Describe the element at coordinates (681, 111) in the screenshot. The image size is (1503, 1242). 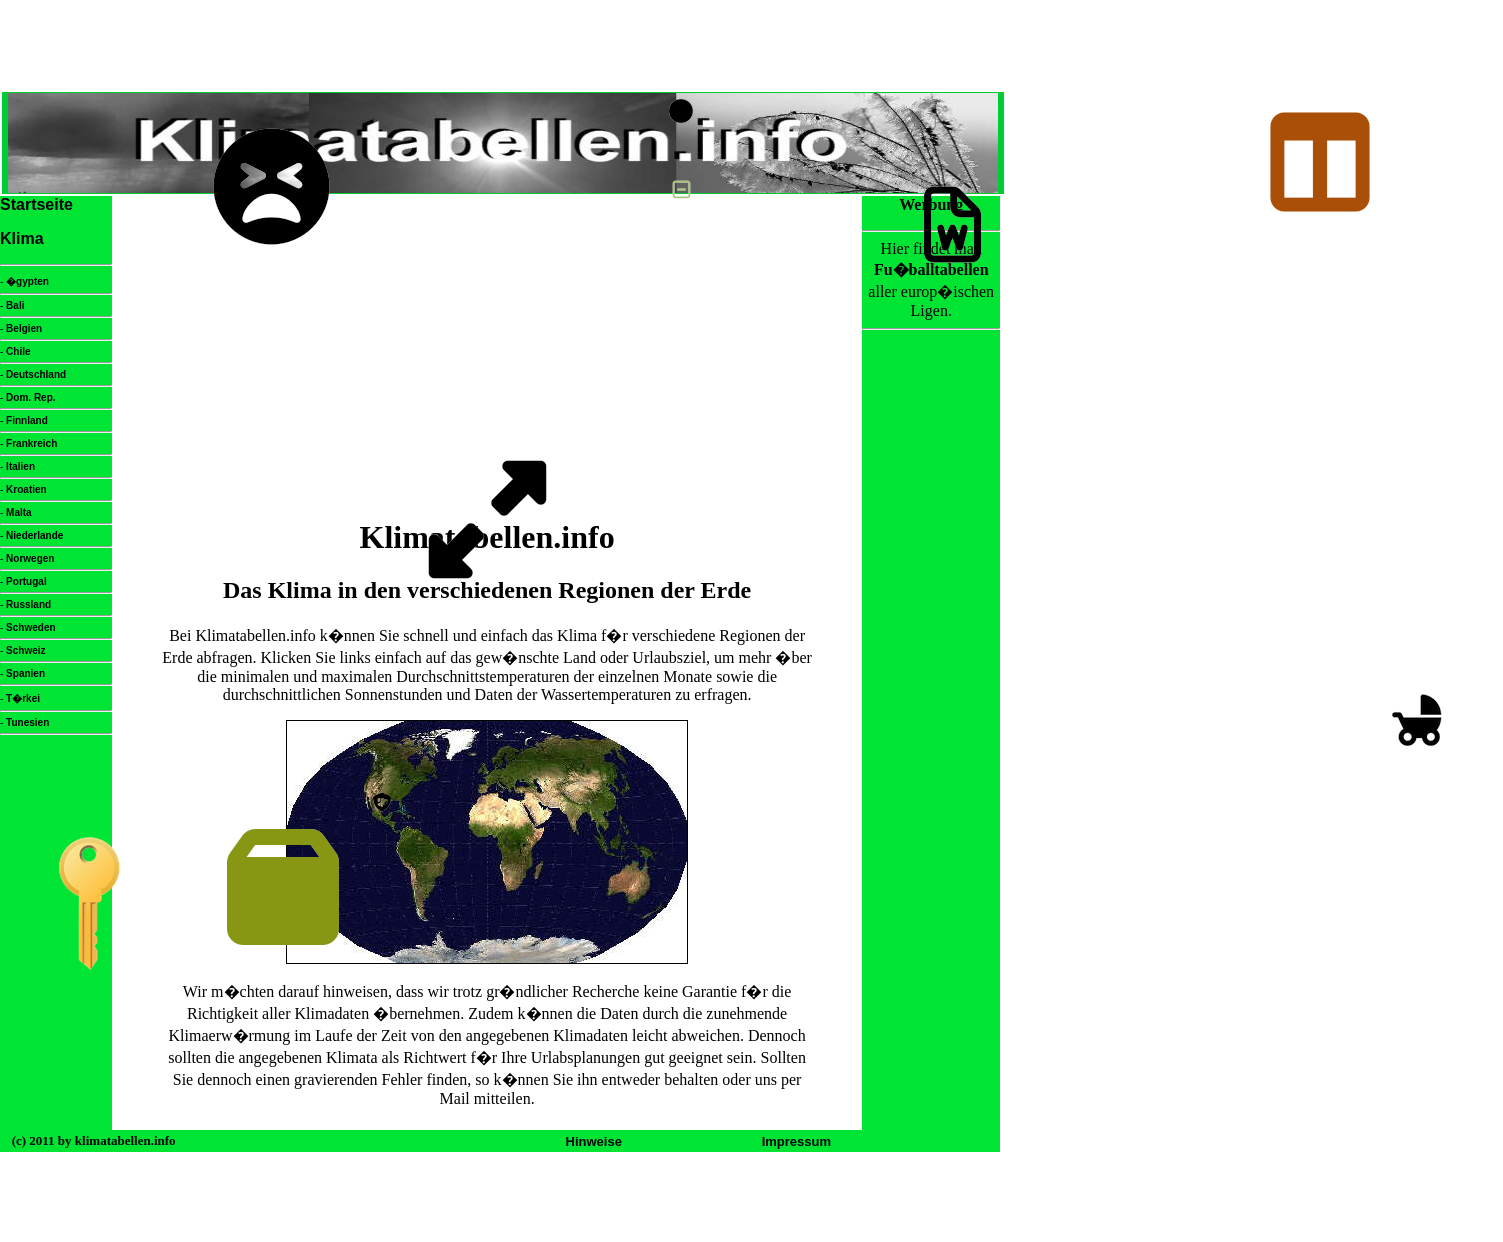
I see `indicates recording in progress` at that location.